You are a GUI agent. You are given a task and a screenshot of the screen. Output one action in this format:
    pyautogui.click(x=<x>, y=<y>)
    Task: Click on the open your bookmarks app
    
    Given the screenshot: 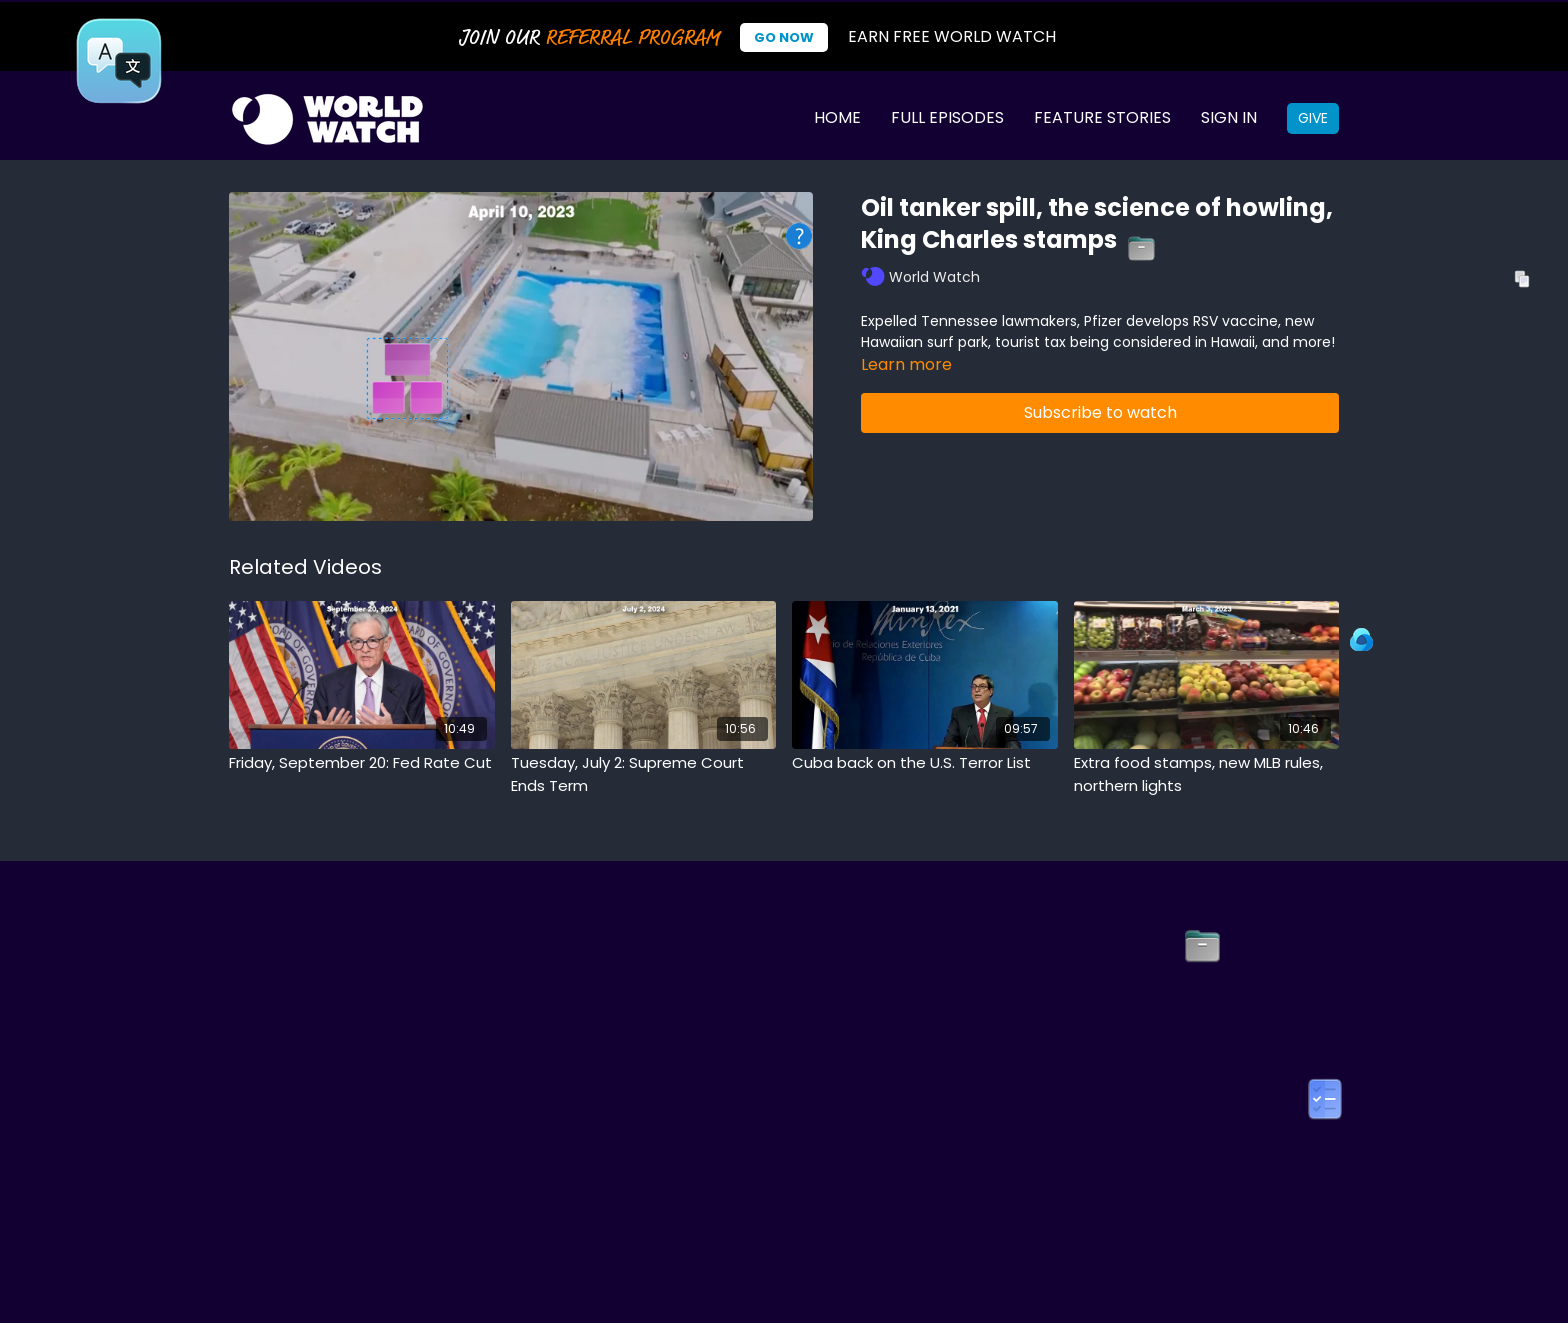 What is the action you would take?
    pyautogui.click(x=1325, y=1099)
    